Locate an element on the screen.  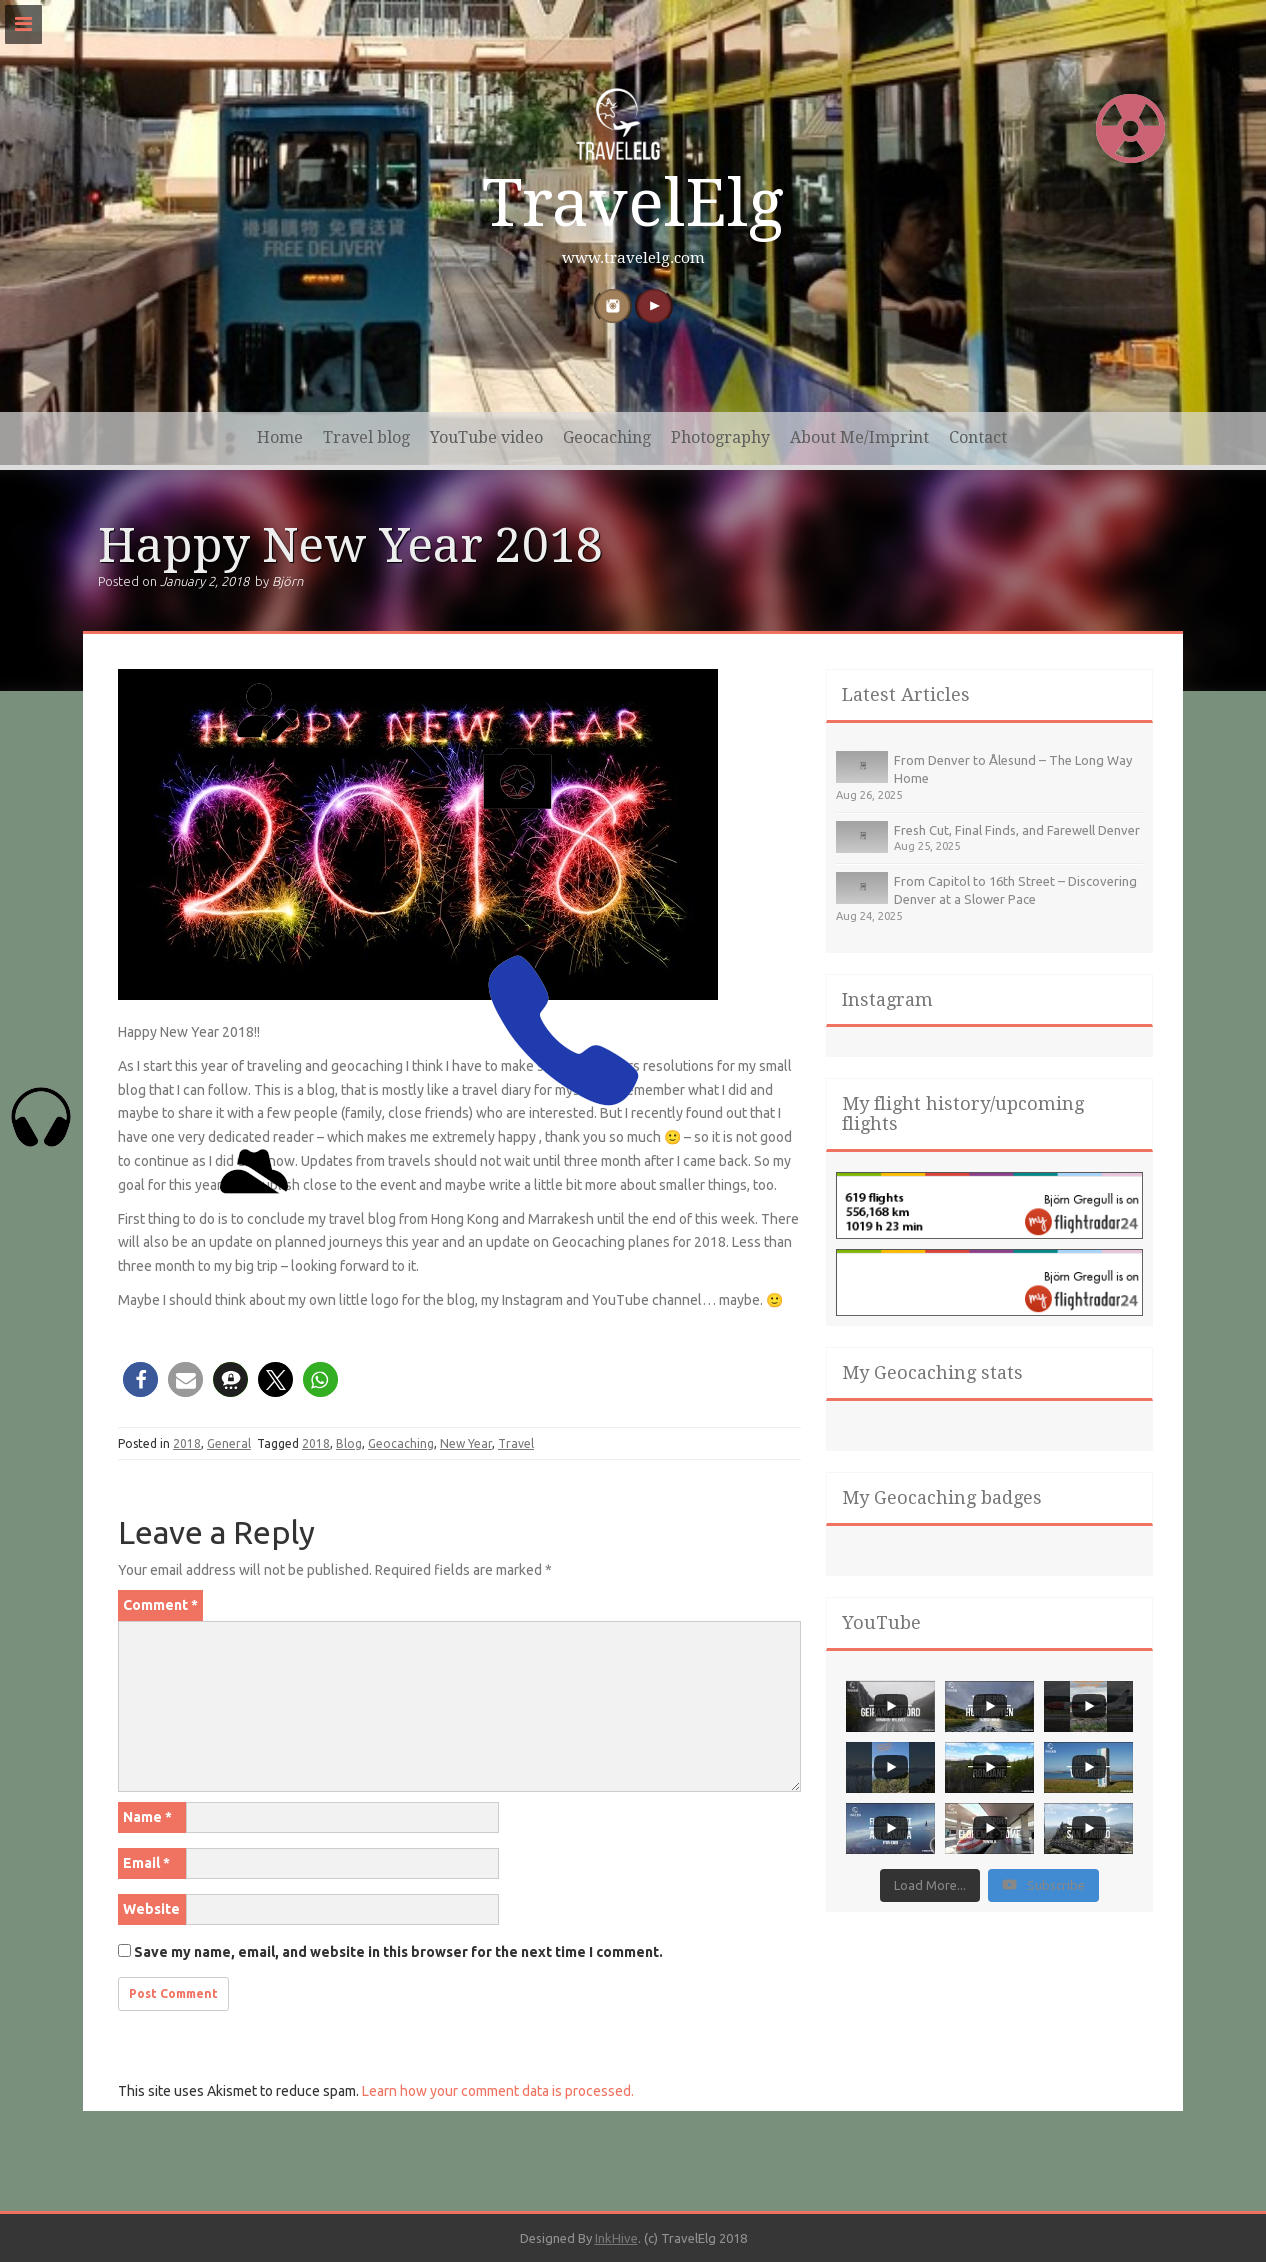
contact customer support is located at coordinates (41, 1117).